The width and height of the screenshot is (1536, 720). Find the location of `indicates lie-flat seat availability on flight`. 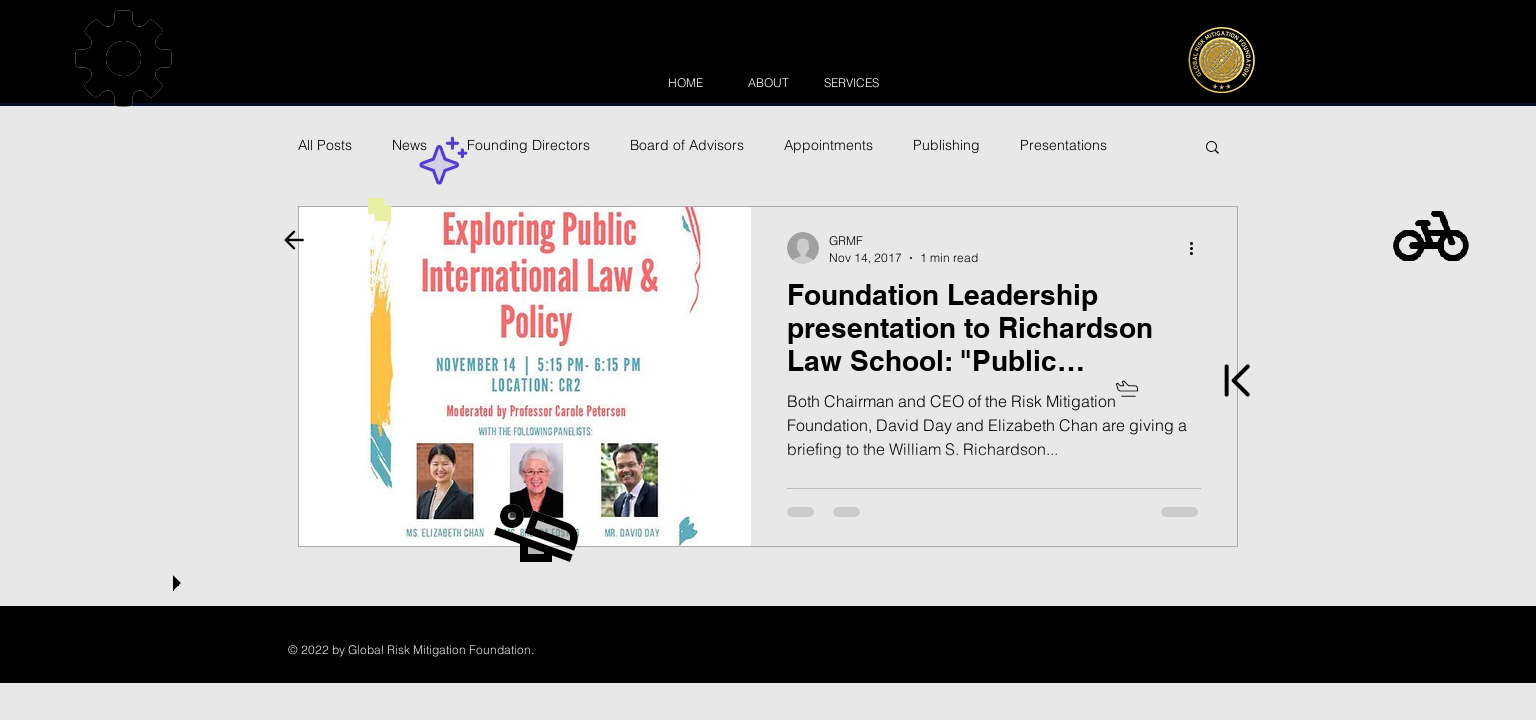

indicates lie-flat seat availability on flight is located at coordinates (536, 534).